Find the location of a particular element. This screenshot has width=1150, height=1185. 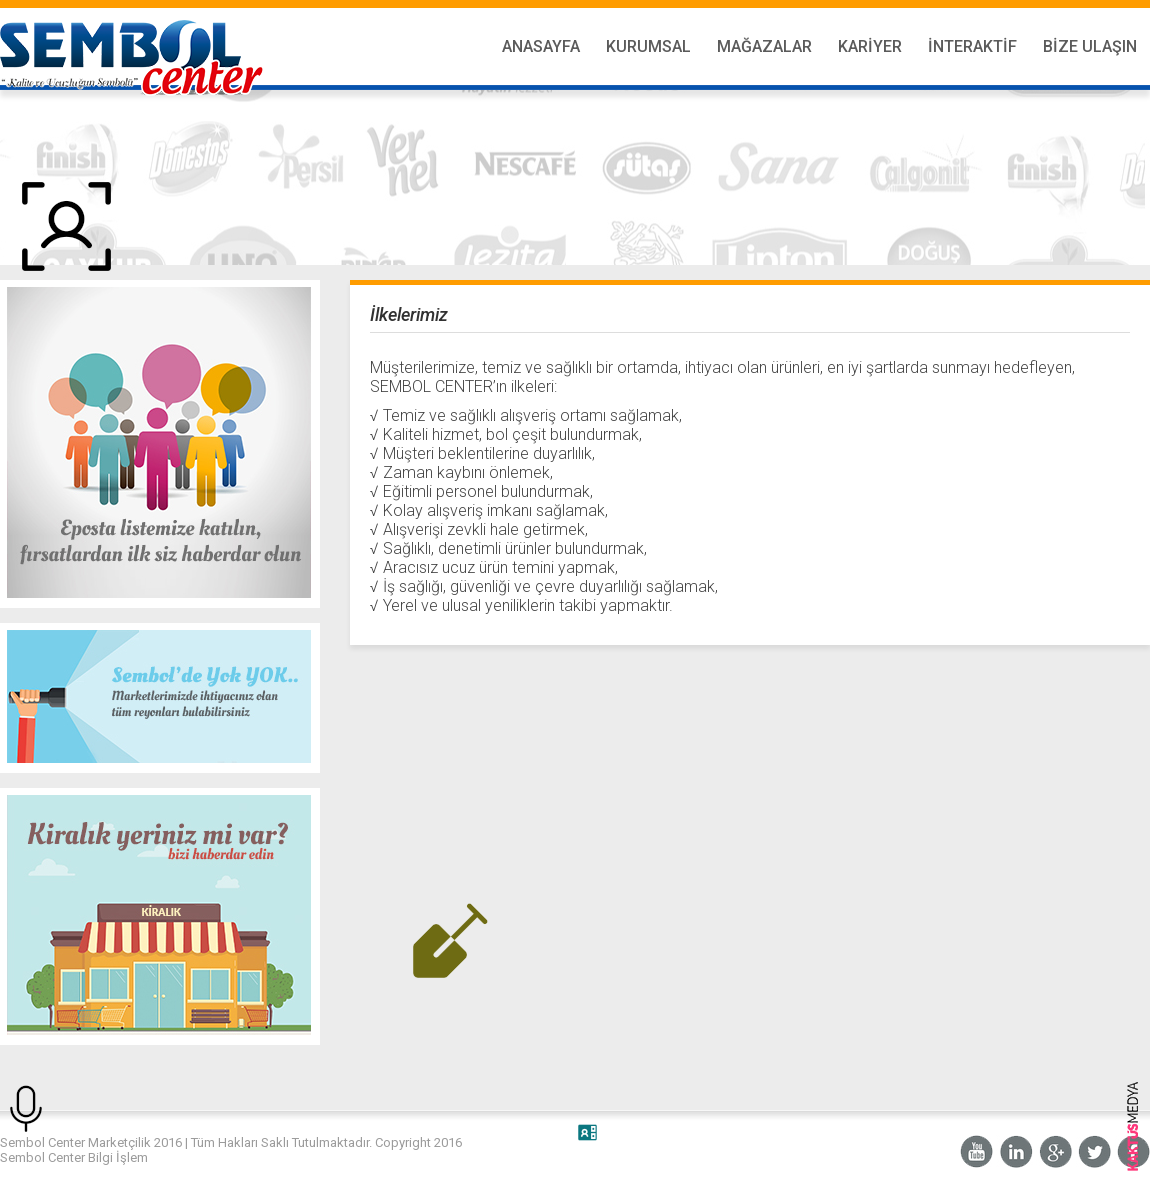

focus on user profile or account is located at coordinates (66, 226).